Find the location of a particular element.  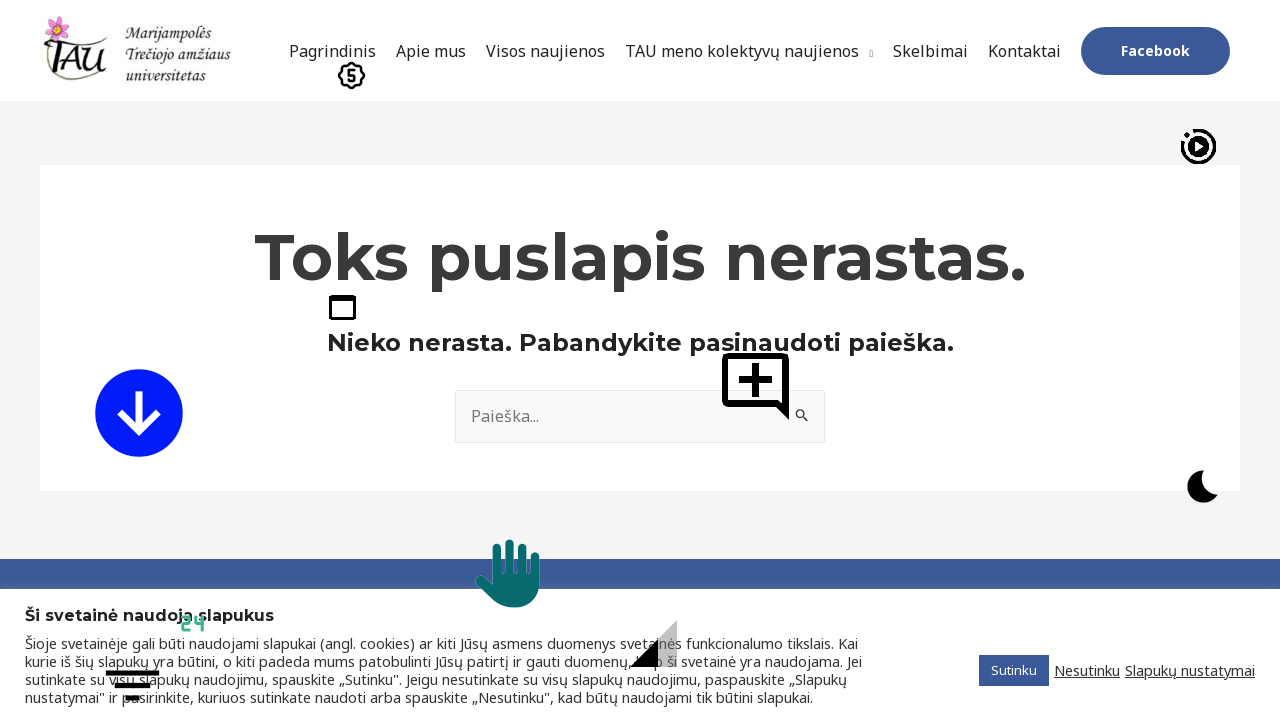

stop or halt an action is located at coordinates (509, 573).